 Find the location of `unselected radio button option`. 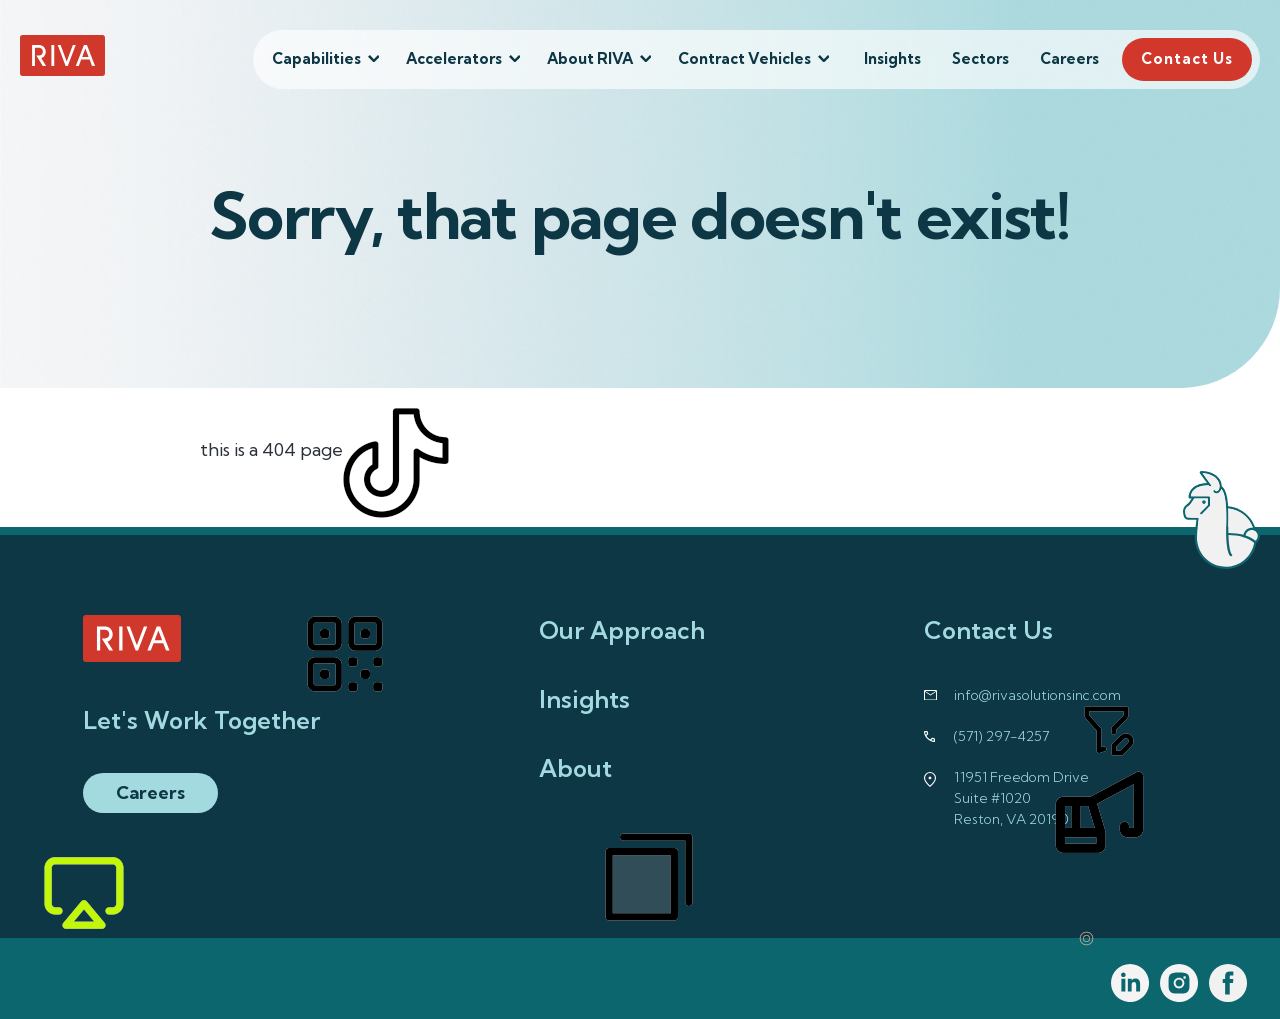

unselected radio button option is located at coordinates (1086, 938).